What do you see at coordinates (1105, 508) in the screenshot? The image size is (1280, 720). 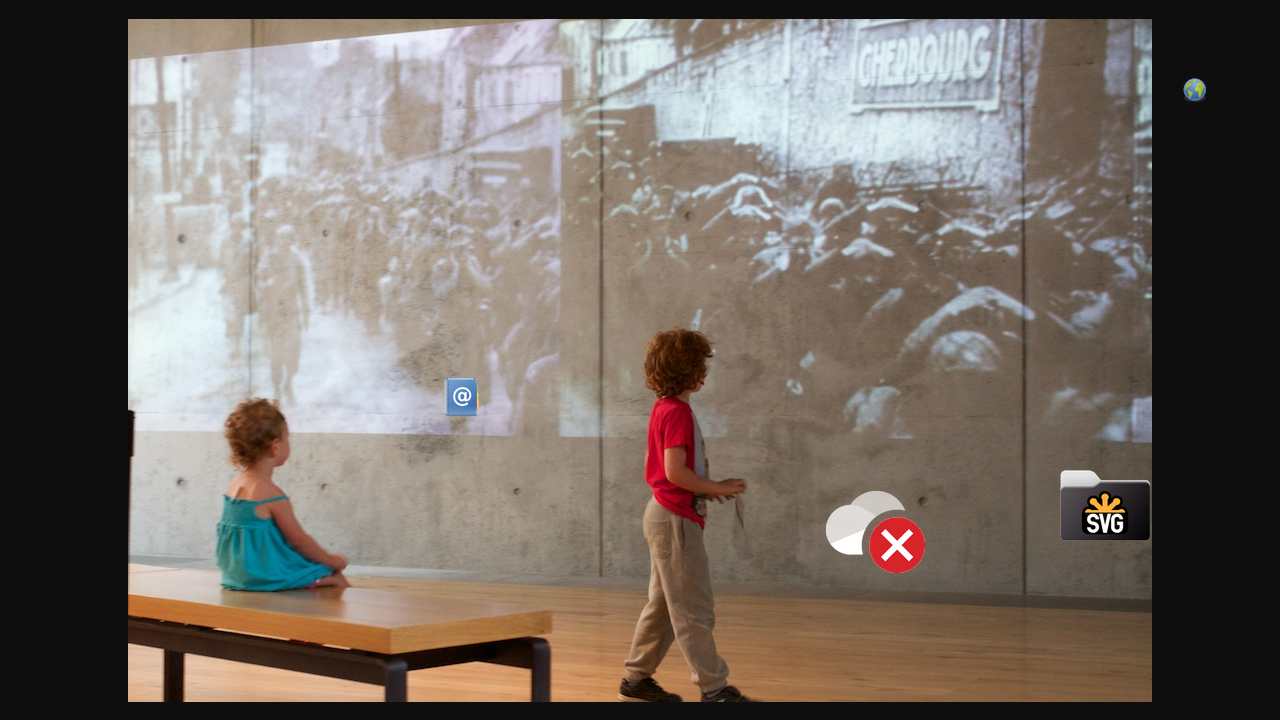 I see `open folder containing svg files` at bounding box center [1105, 508].